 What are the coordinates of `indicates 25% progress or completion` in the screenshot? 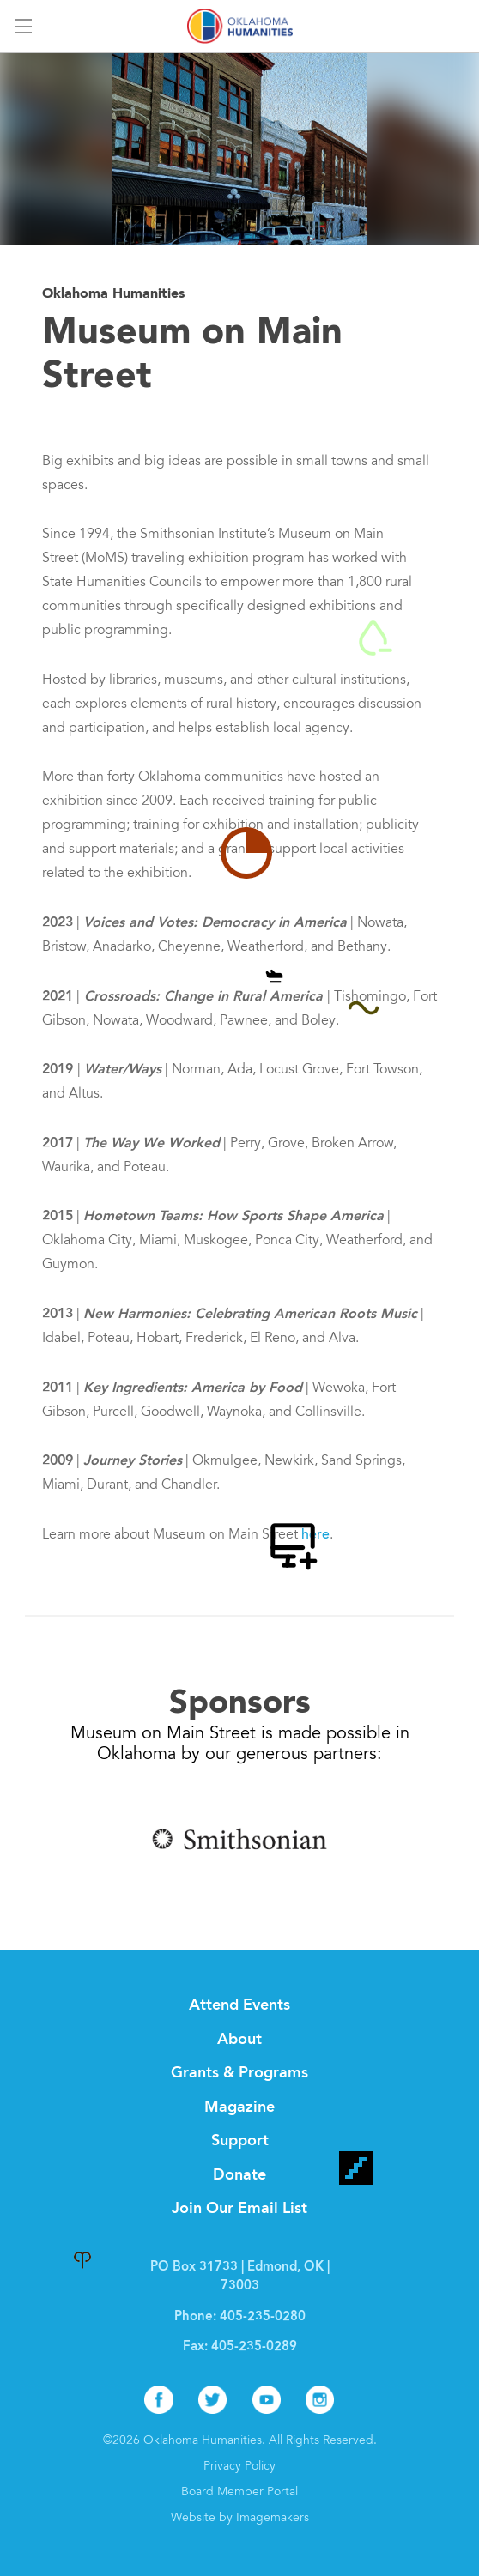 It's located at (246, 853).